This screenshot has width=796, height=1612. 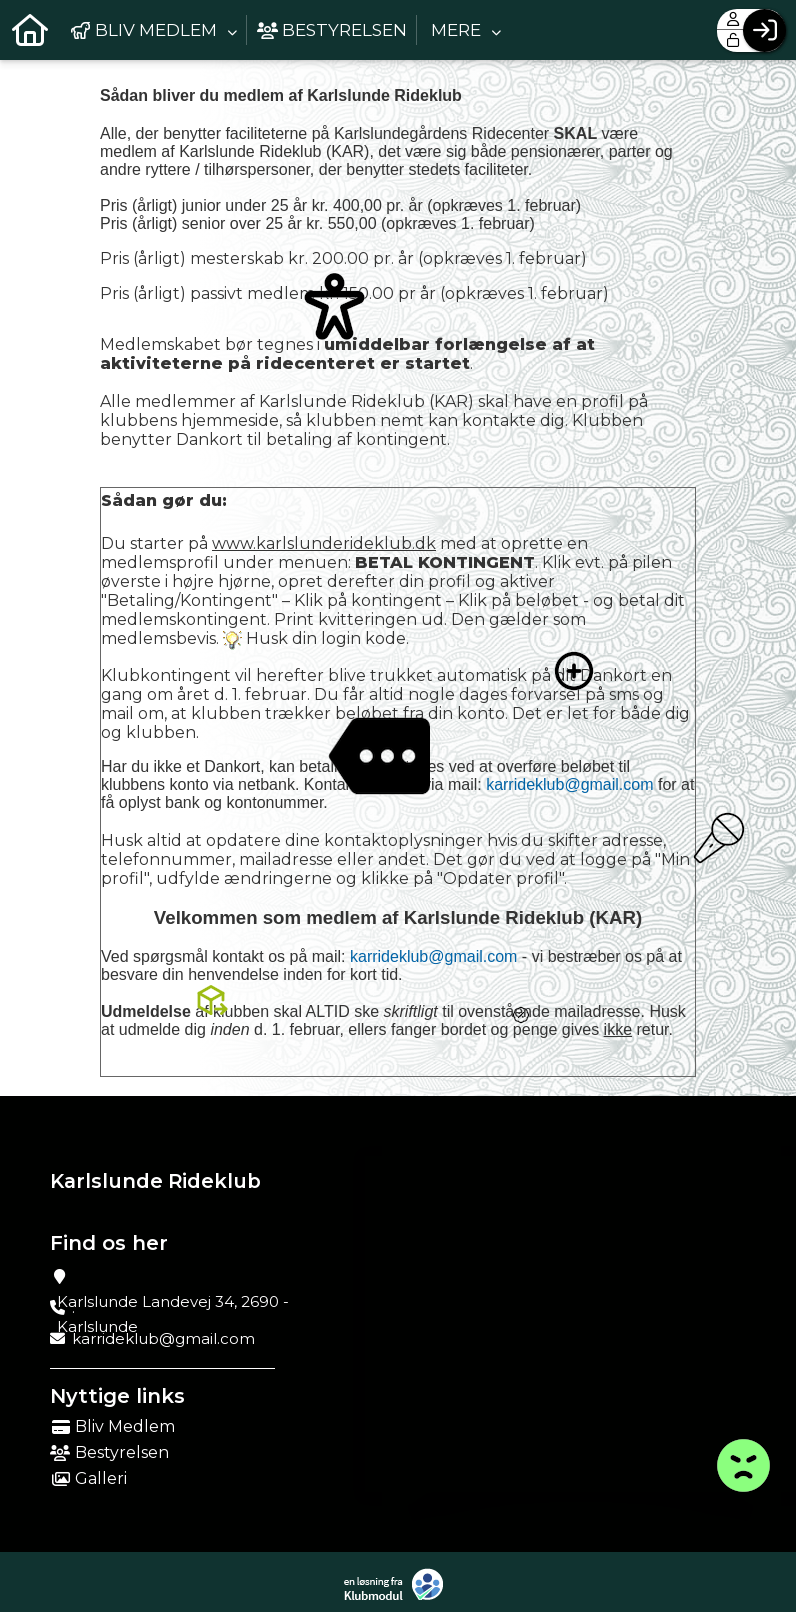 I want to click on add a new item, so click(x=574, y=671).